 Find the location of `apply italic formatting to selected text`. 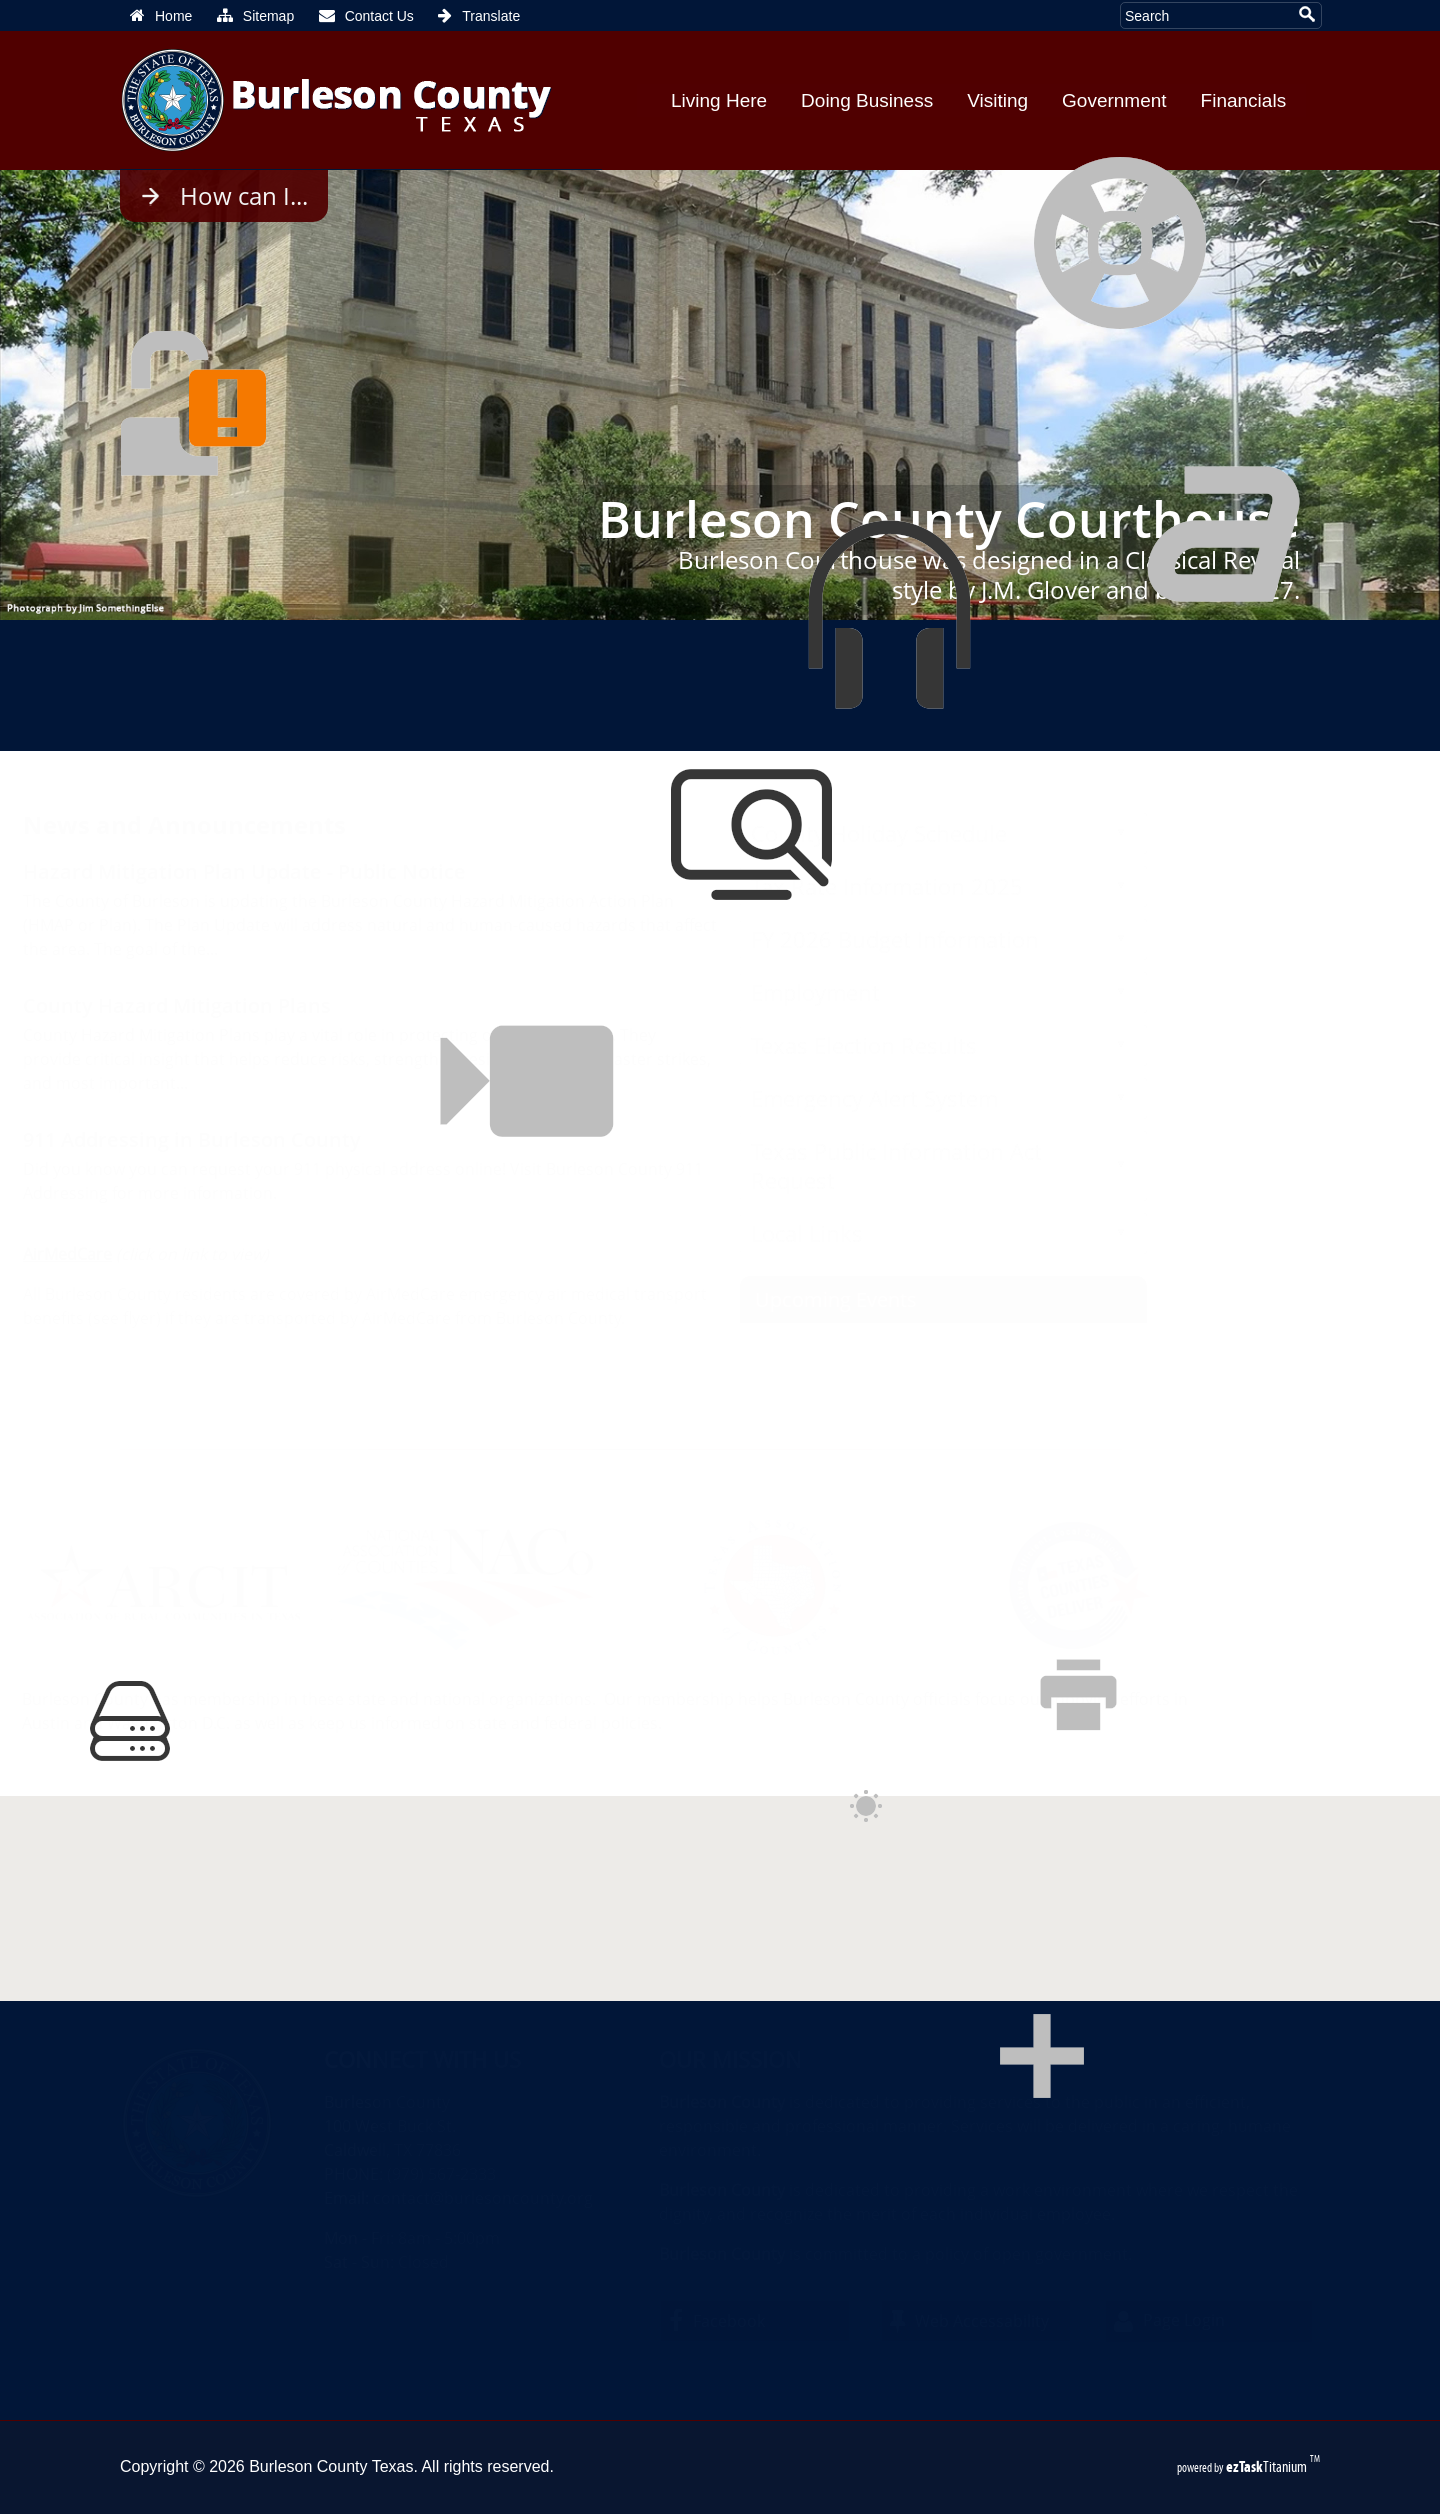

apply italic formatting to selected text is located at coordinates (1232, 534).